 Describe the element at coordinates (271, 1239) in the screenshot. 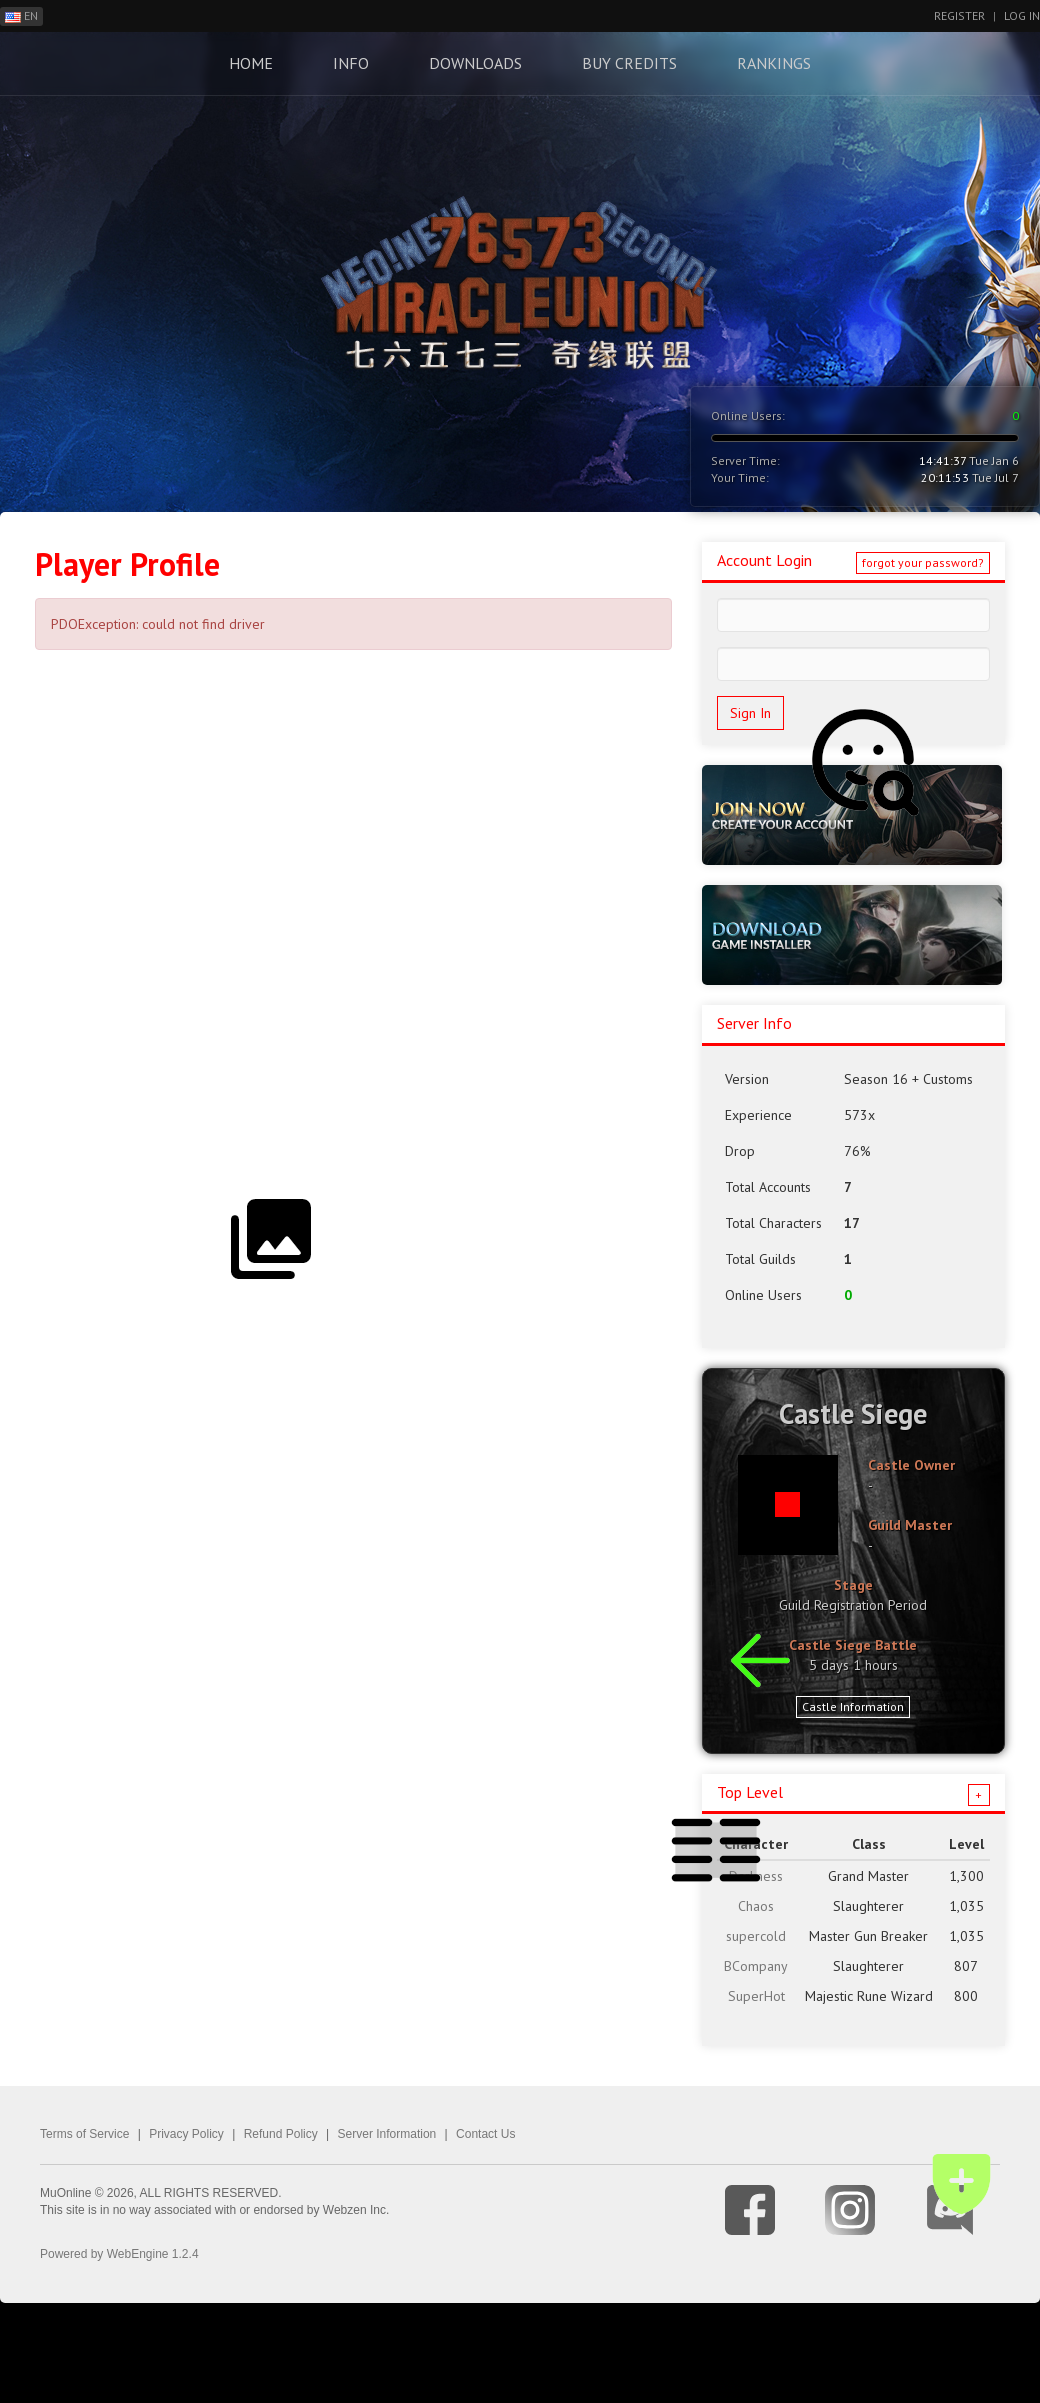

I see `view photo collections or albums` at that location.